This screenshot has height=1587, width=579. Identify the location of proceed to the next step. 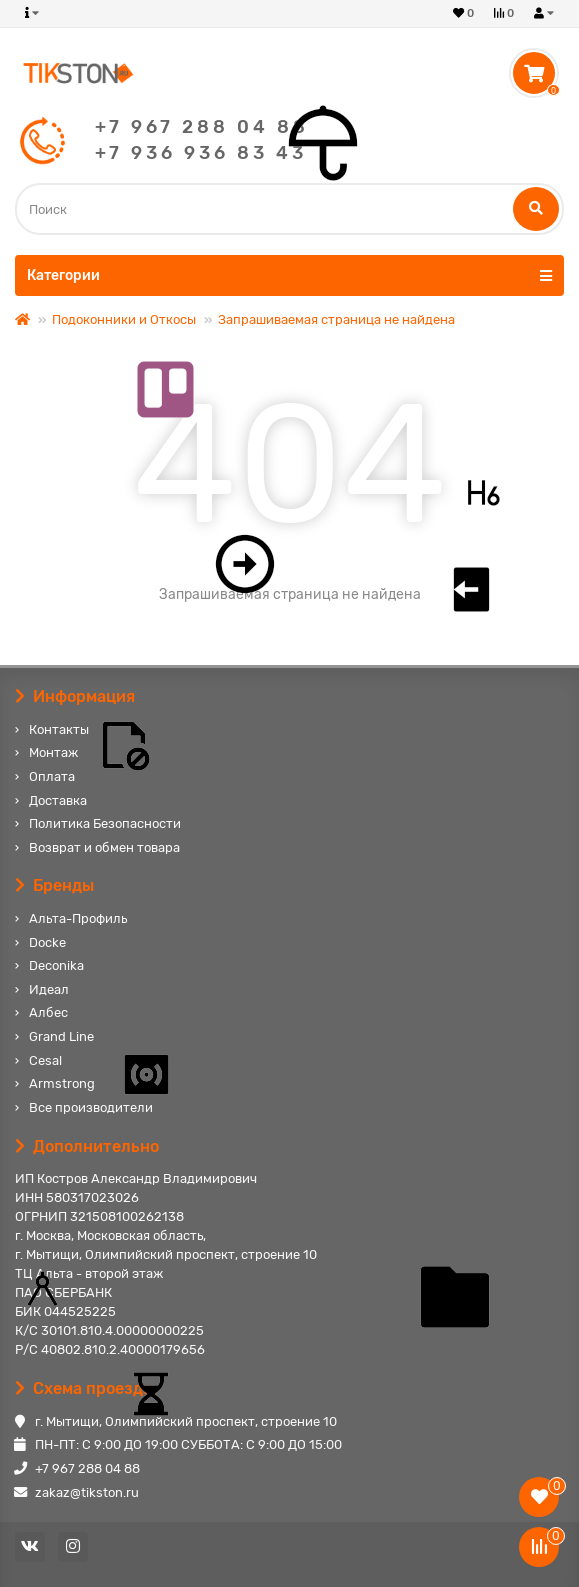
(245, 564).